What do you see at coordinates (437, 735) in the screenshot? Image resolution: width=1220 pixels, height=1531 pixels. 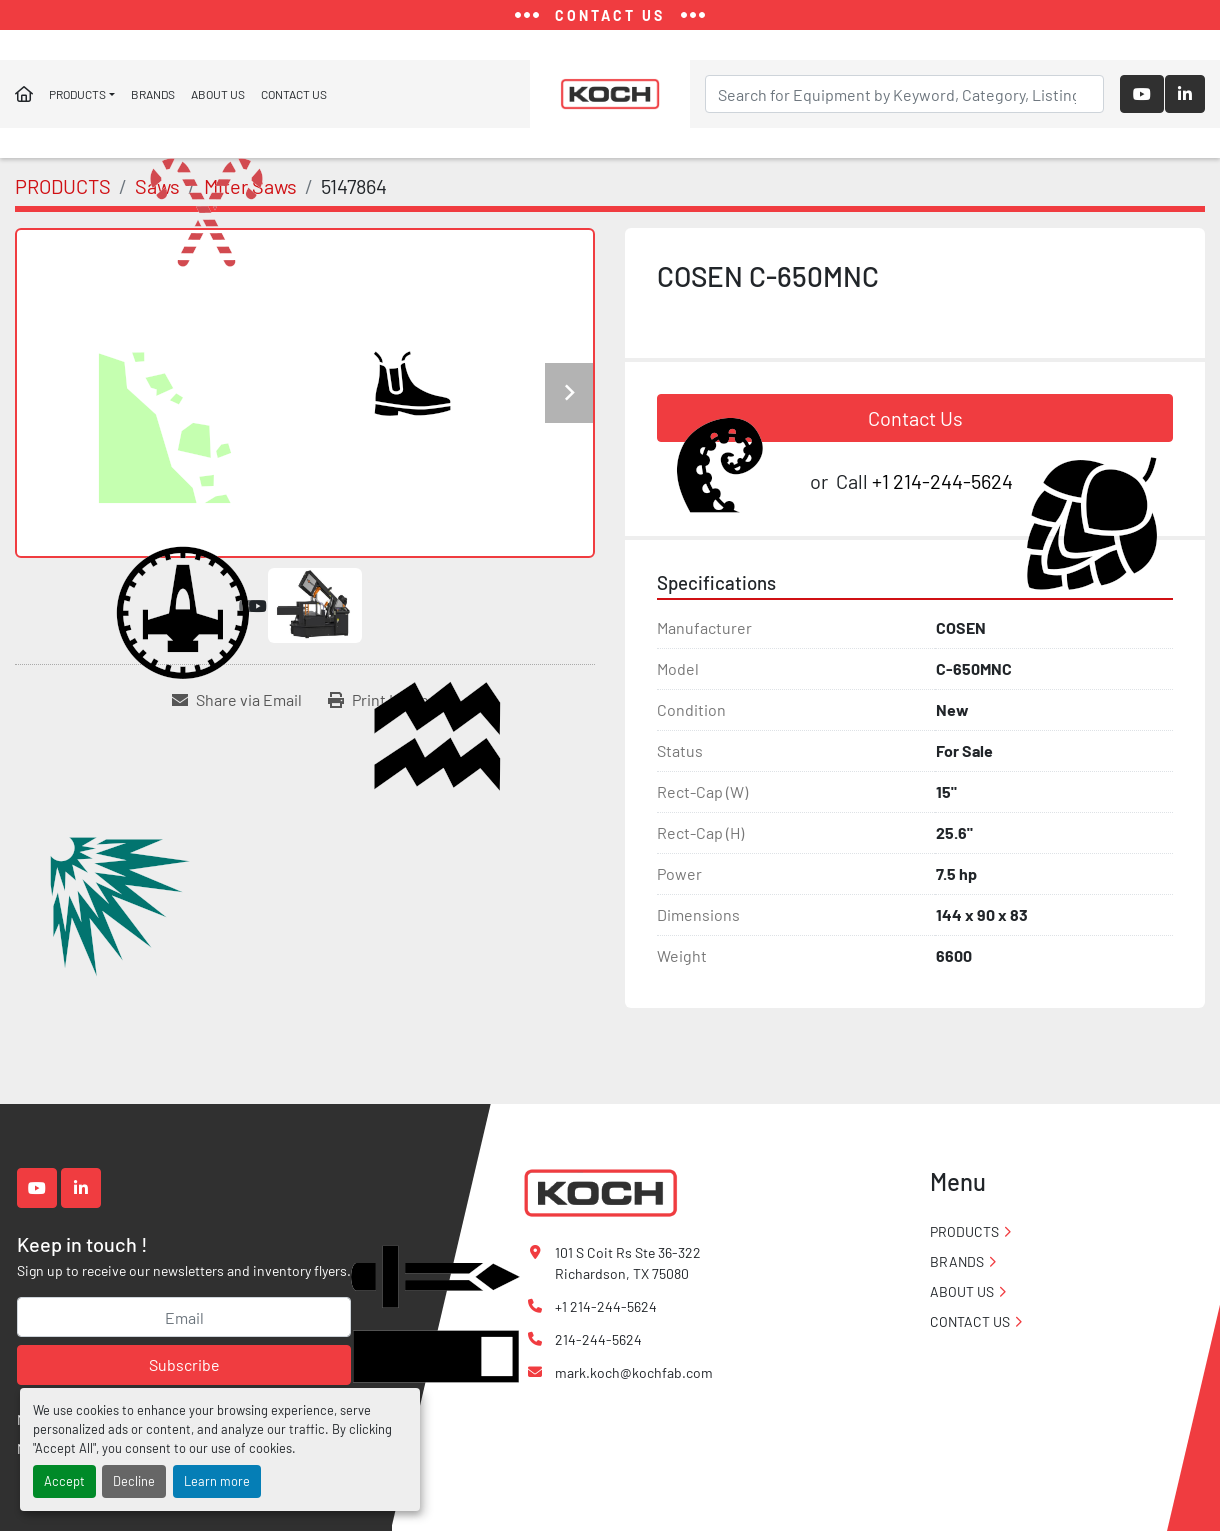 I see `aquarius zodiac sign indicator` at bounding box center [437, 735].